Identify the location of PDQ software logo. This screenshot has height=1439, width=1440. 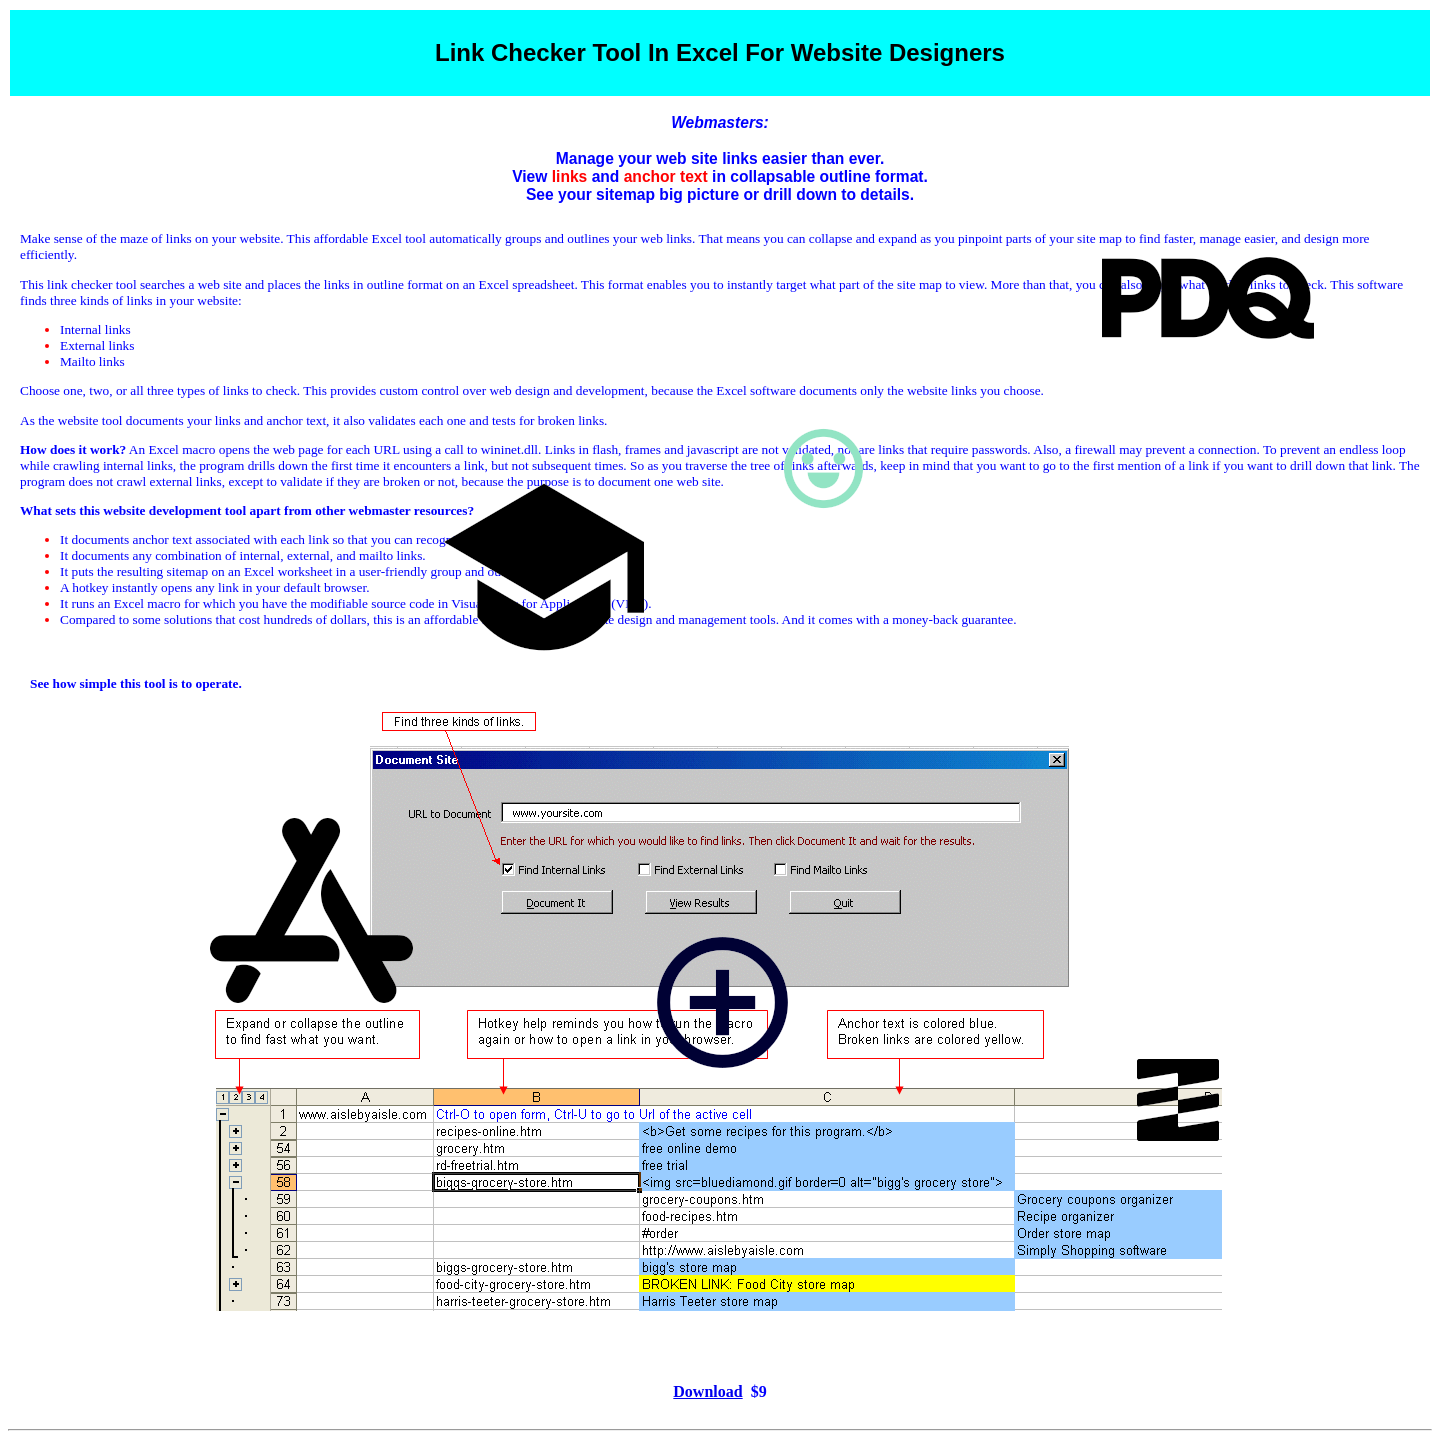
(1208, 298).